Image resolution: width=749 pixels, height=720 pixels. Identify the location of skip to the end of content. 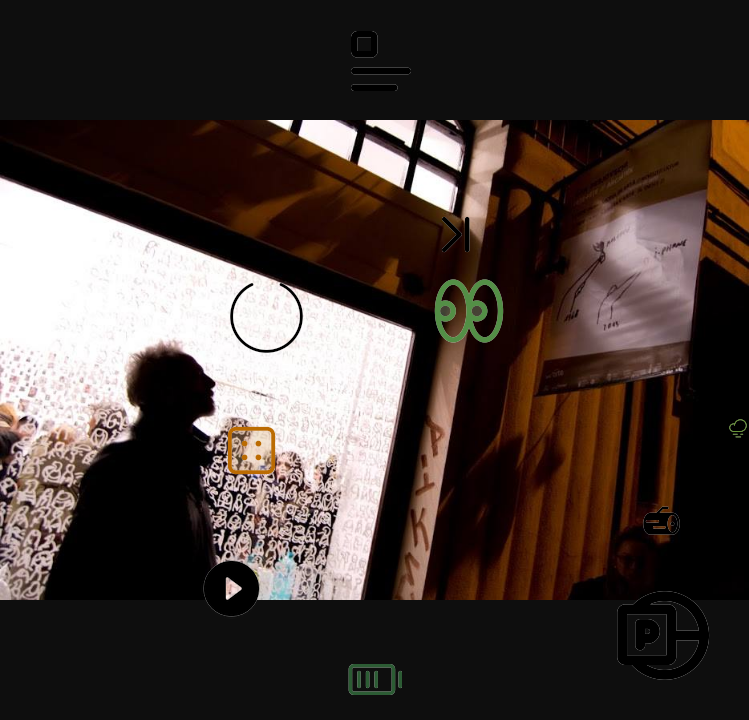
(456, 234).